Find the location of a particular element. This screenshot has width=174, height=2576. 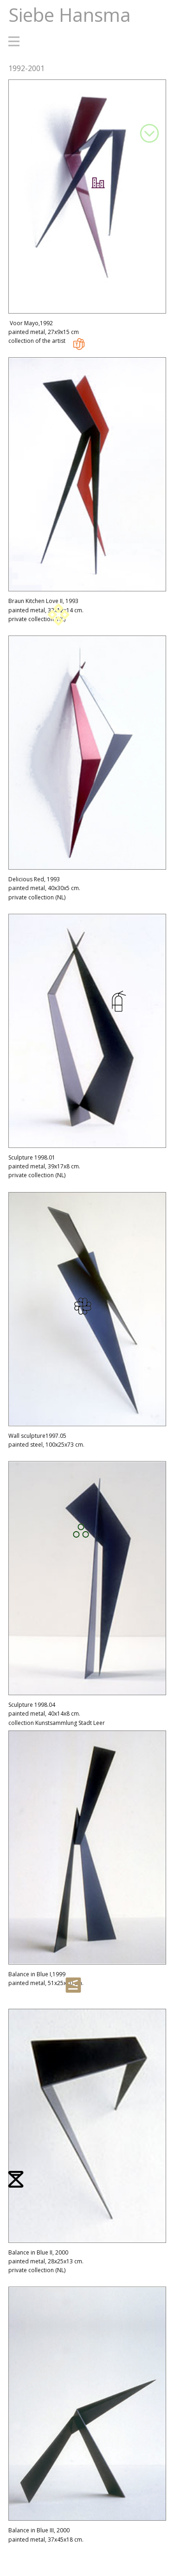

group or cluster related items is located at coordinates (81, 1531).